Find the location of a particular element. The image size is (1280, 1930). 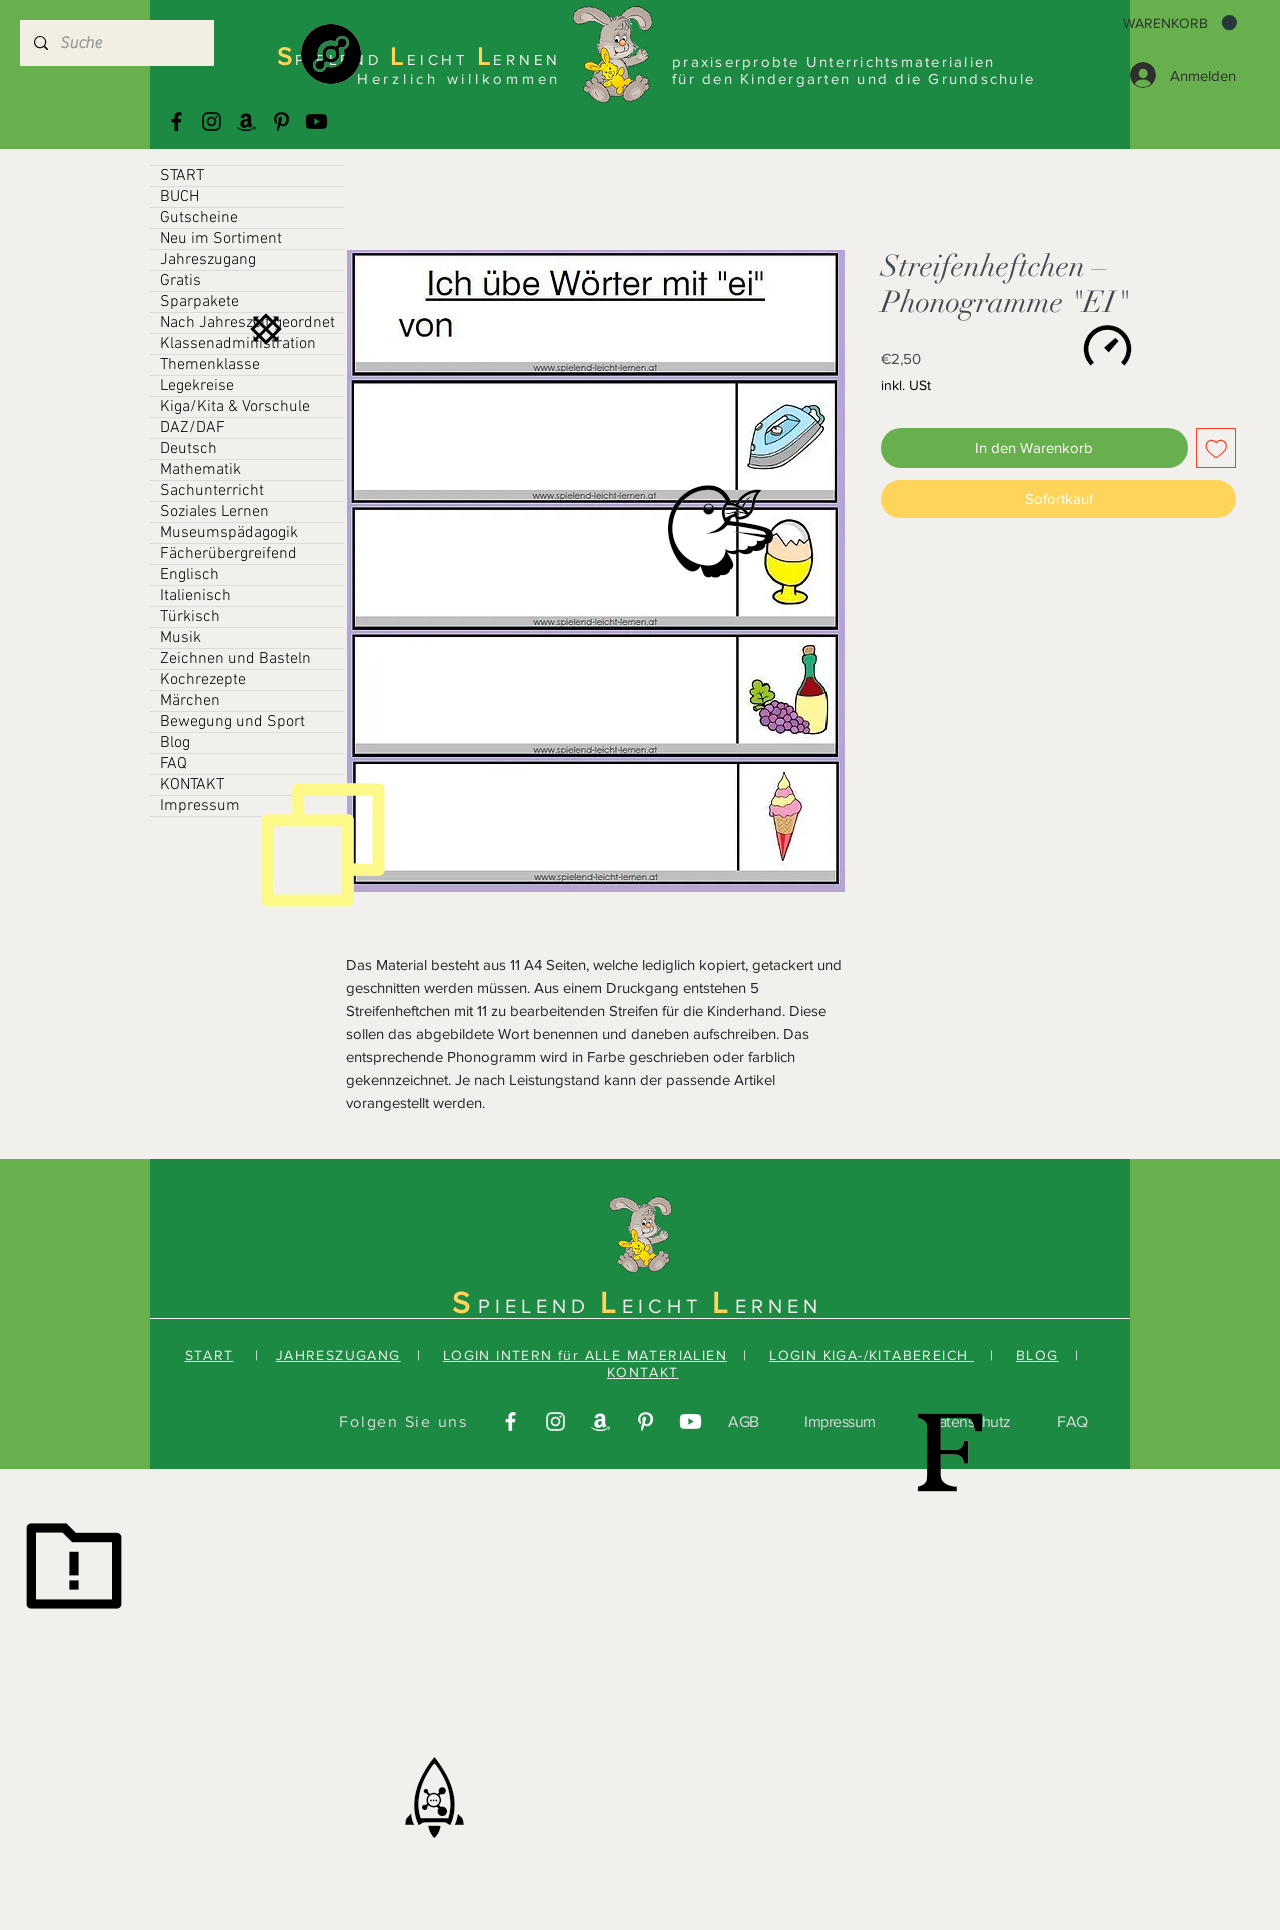

Apache RocketMQ logo is located at coordinates (434, 1797).